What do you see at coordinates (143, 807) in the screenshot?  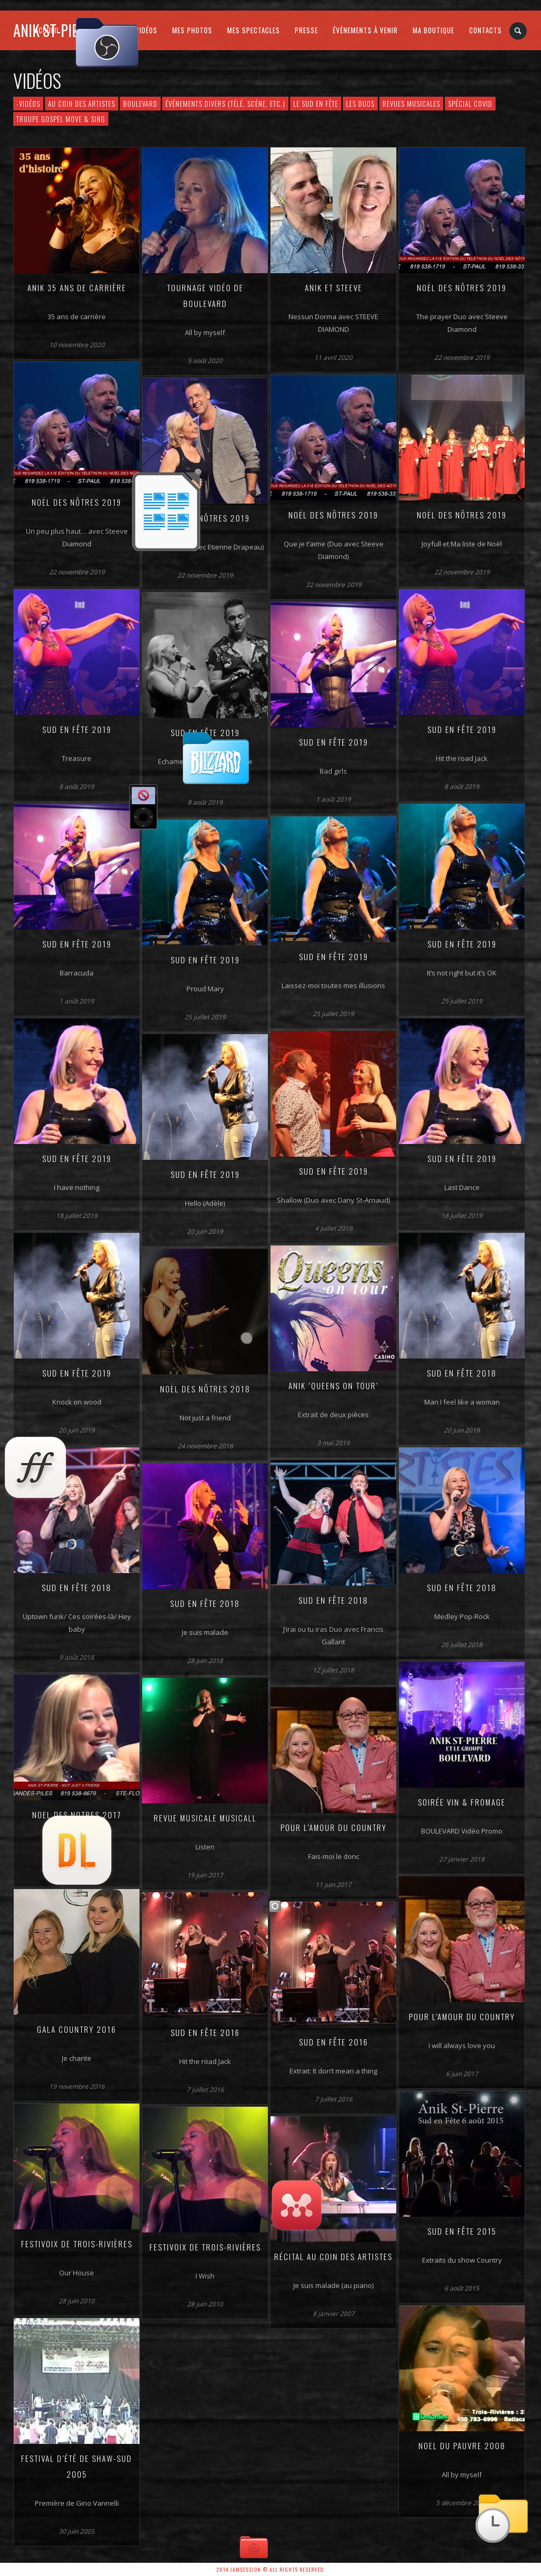 I see `iPod device not connected or unavailable` at bounding box center [143, 807].